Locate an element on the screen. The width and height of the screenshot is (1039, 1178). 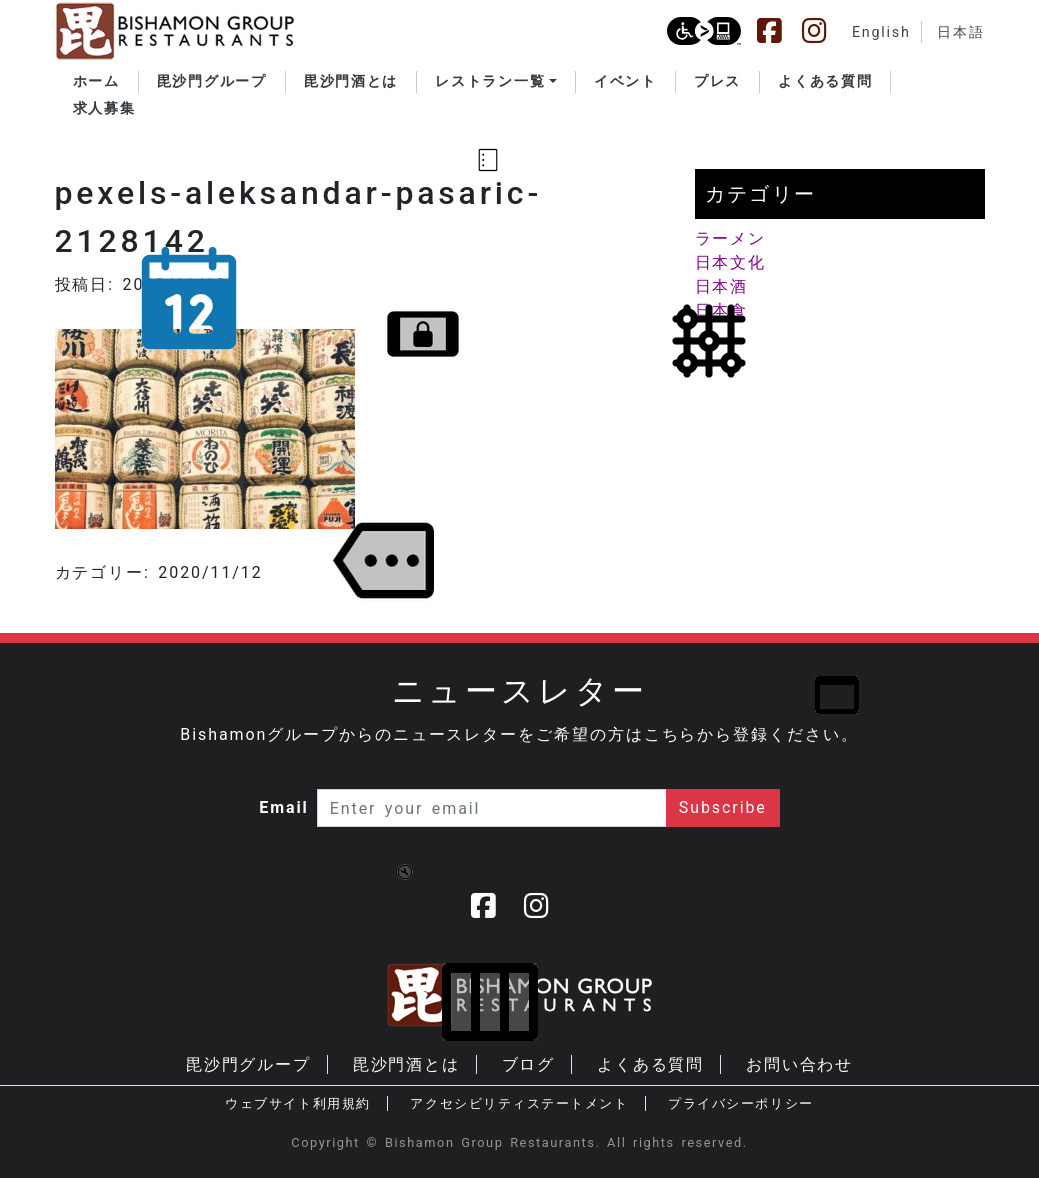
open a web browser or web view is located at coordinates (837, 695).